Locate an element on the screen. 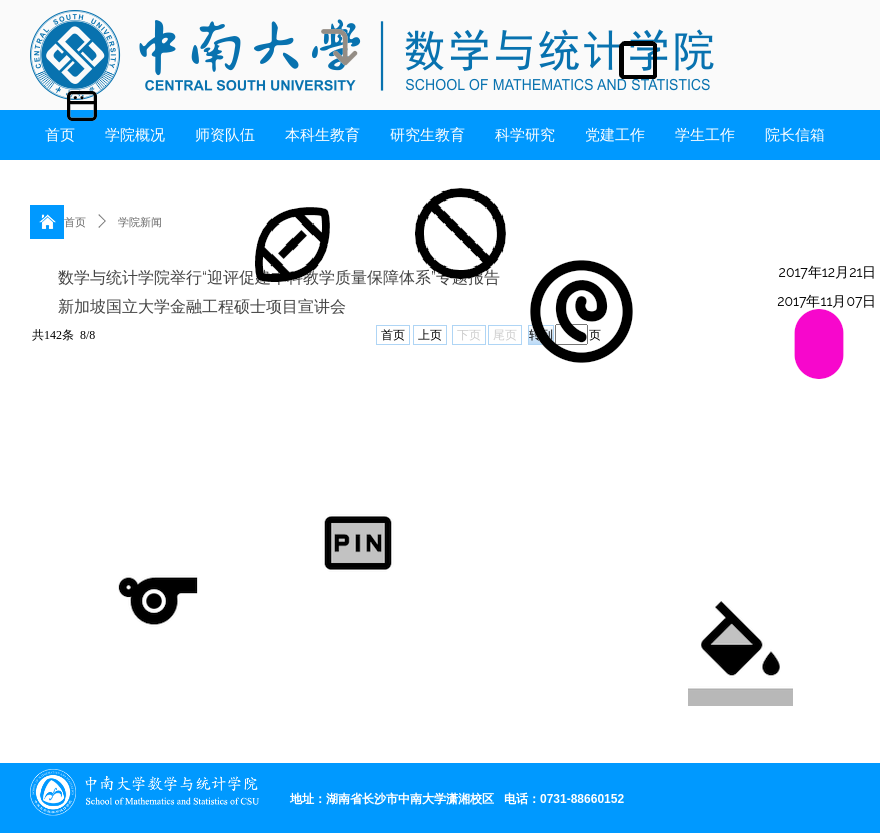  fill selected area with color is located at coordinates (740, 653).